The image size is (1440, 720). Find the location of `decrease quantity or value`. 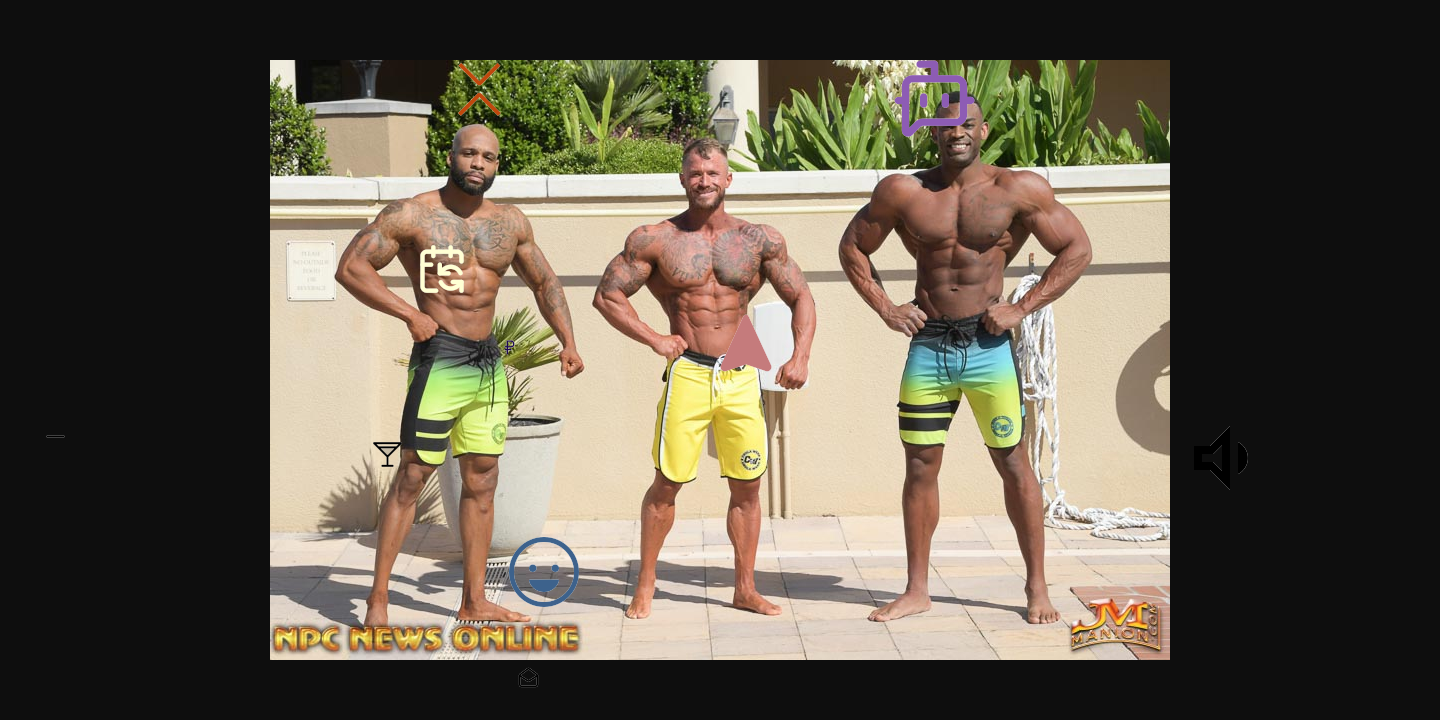

decrease quantity or value is located at coordinates (55, 436).